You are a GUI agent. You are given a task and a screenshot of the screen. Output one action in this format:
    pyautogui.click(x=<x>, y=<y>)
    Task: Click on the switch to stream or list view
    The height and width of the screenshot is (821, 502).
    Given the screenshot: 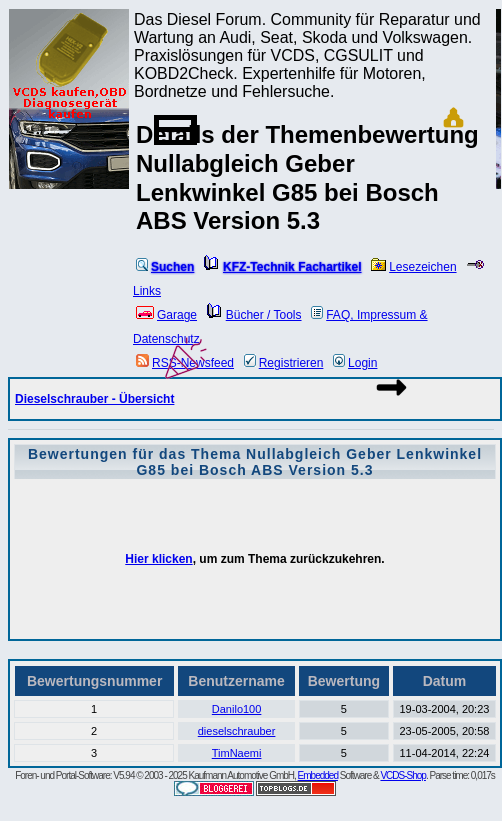 What is the action you would take?
    pyautogui.click(x=174, y=130)
    